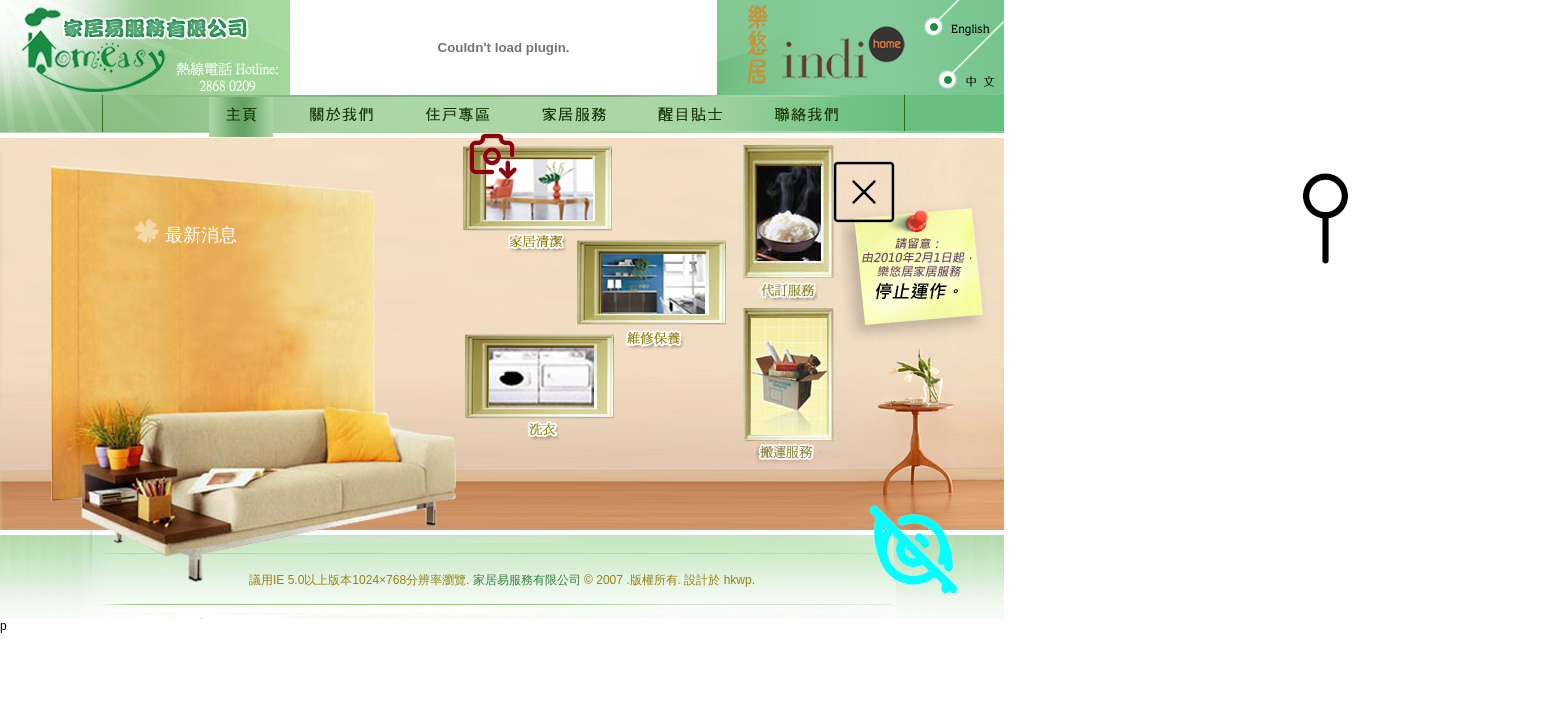 The width and height of the screenshot is (1568, 720). Describe the element at coordinates (913, 549) in the screenshot. I see `disable storm alerts` at that location.